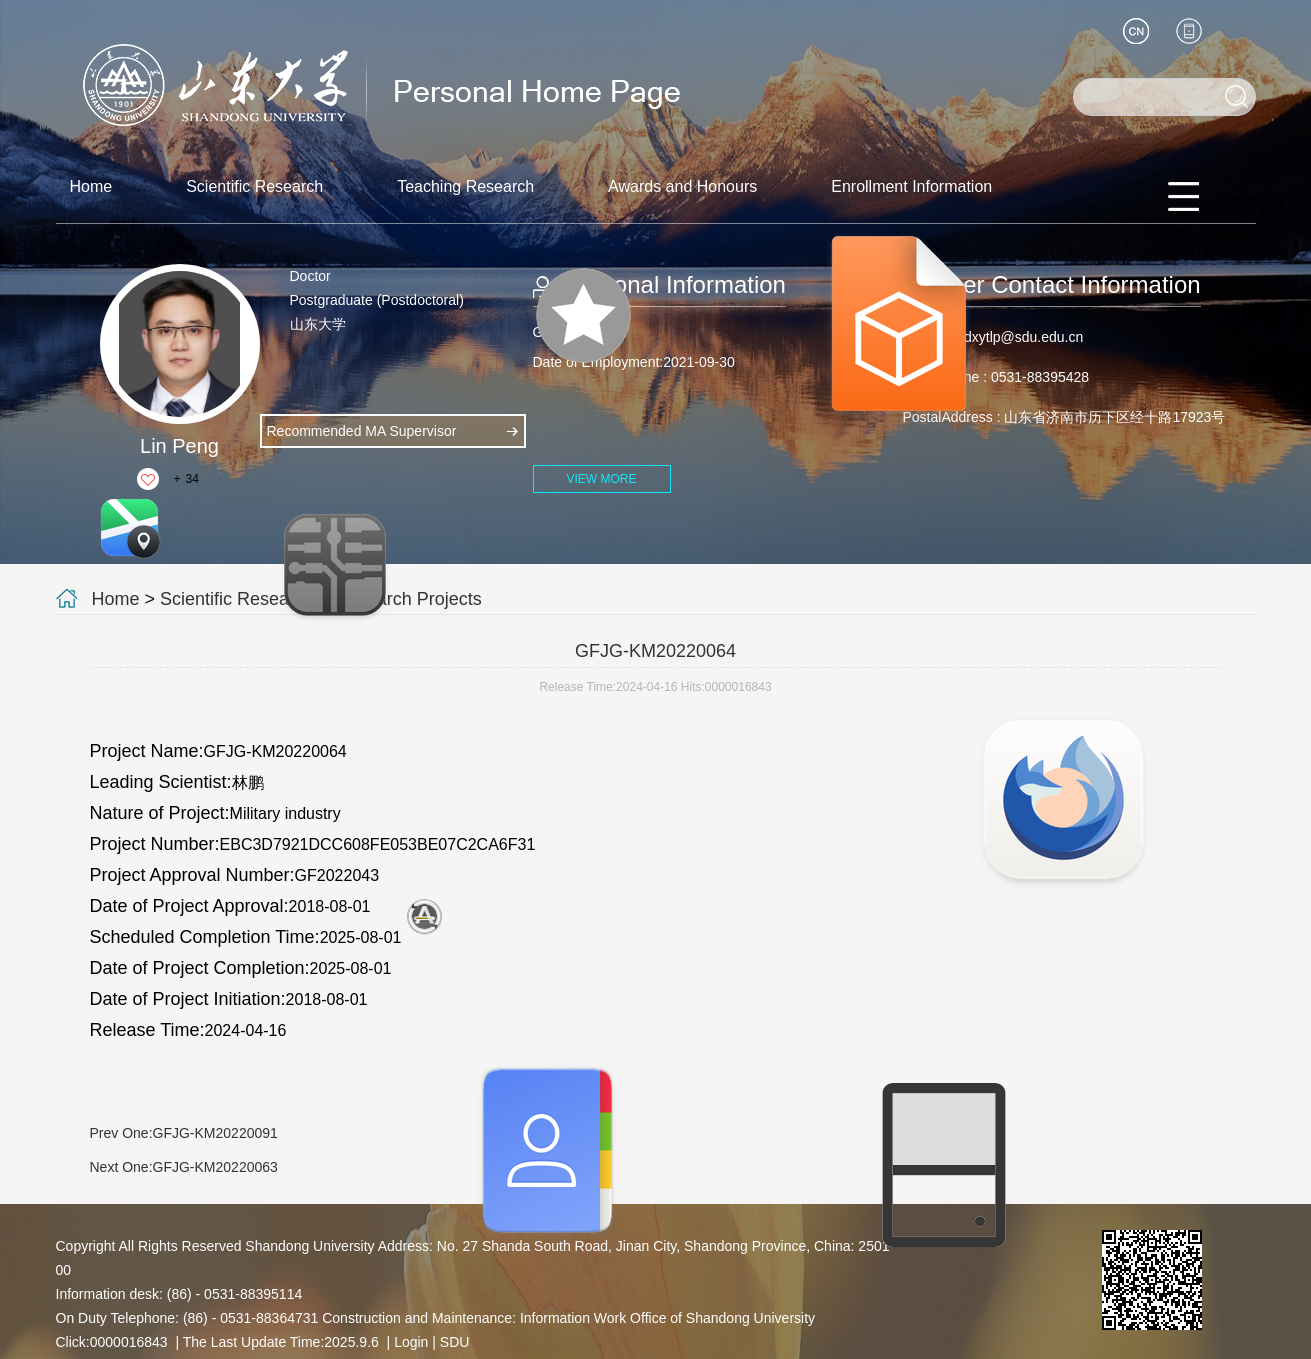 This screenshot has height=1359, width=1311. What do you see at coordinates (899, 327) in the screenshot?
I see `open a blender 3d project file` at bounding box center [899, 327].